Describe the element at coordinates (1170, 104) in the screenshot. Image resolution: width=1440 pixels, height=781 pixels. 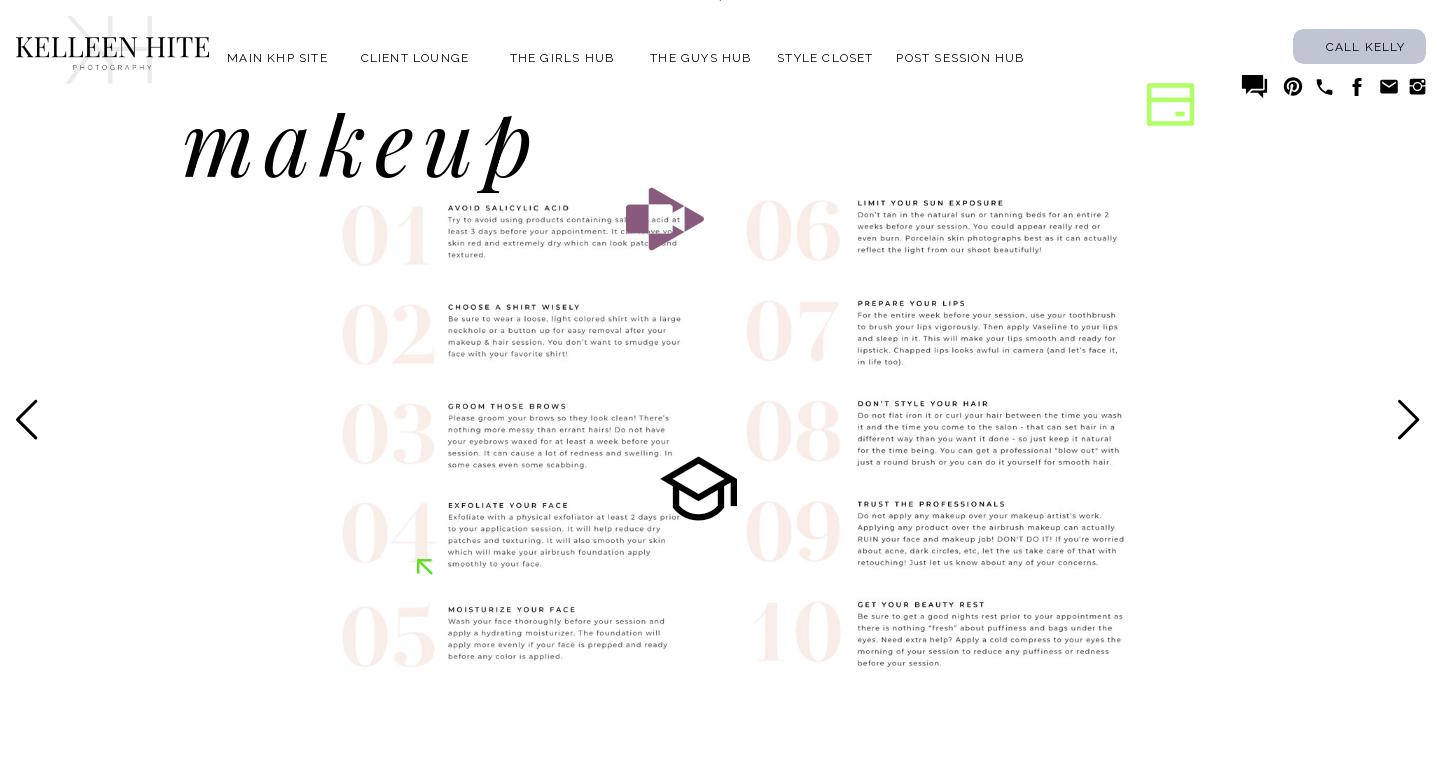
I see `manage payment methods` at that location.